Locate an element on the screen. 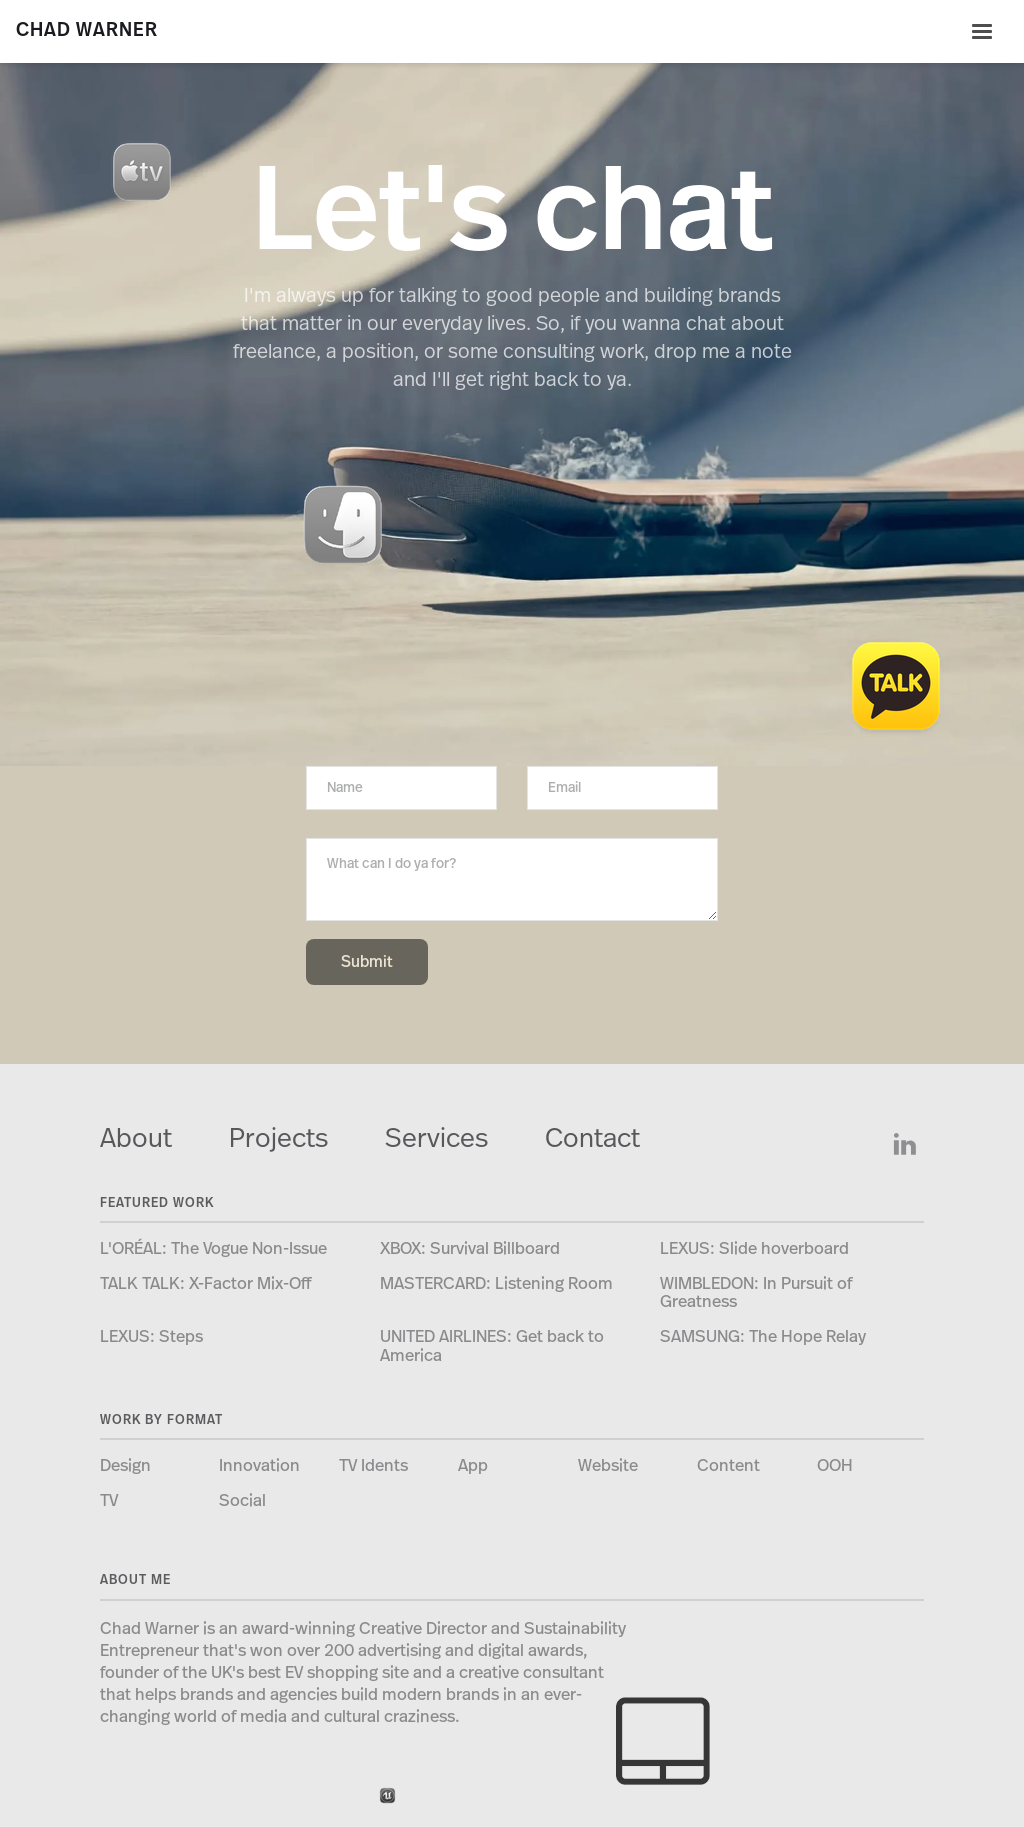 The width and height of the screenshot is (1024, 1827). open KakaoTalk messaging app is located at coordinates (896, 686).